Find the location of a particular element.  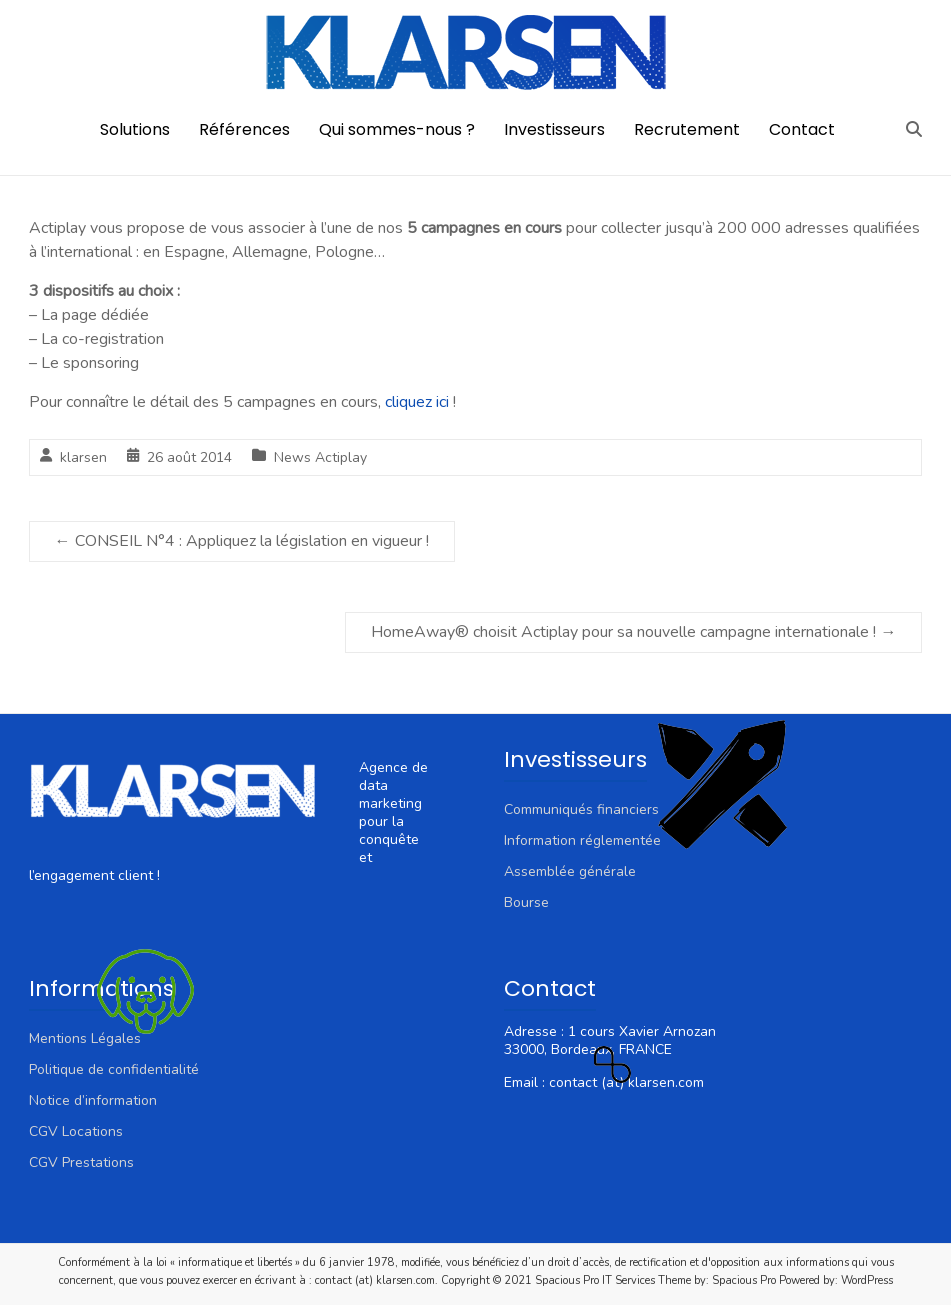

open bruno API client is located at coordinates (145, 991).